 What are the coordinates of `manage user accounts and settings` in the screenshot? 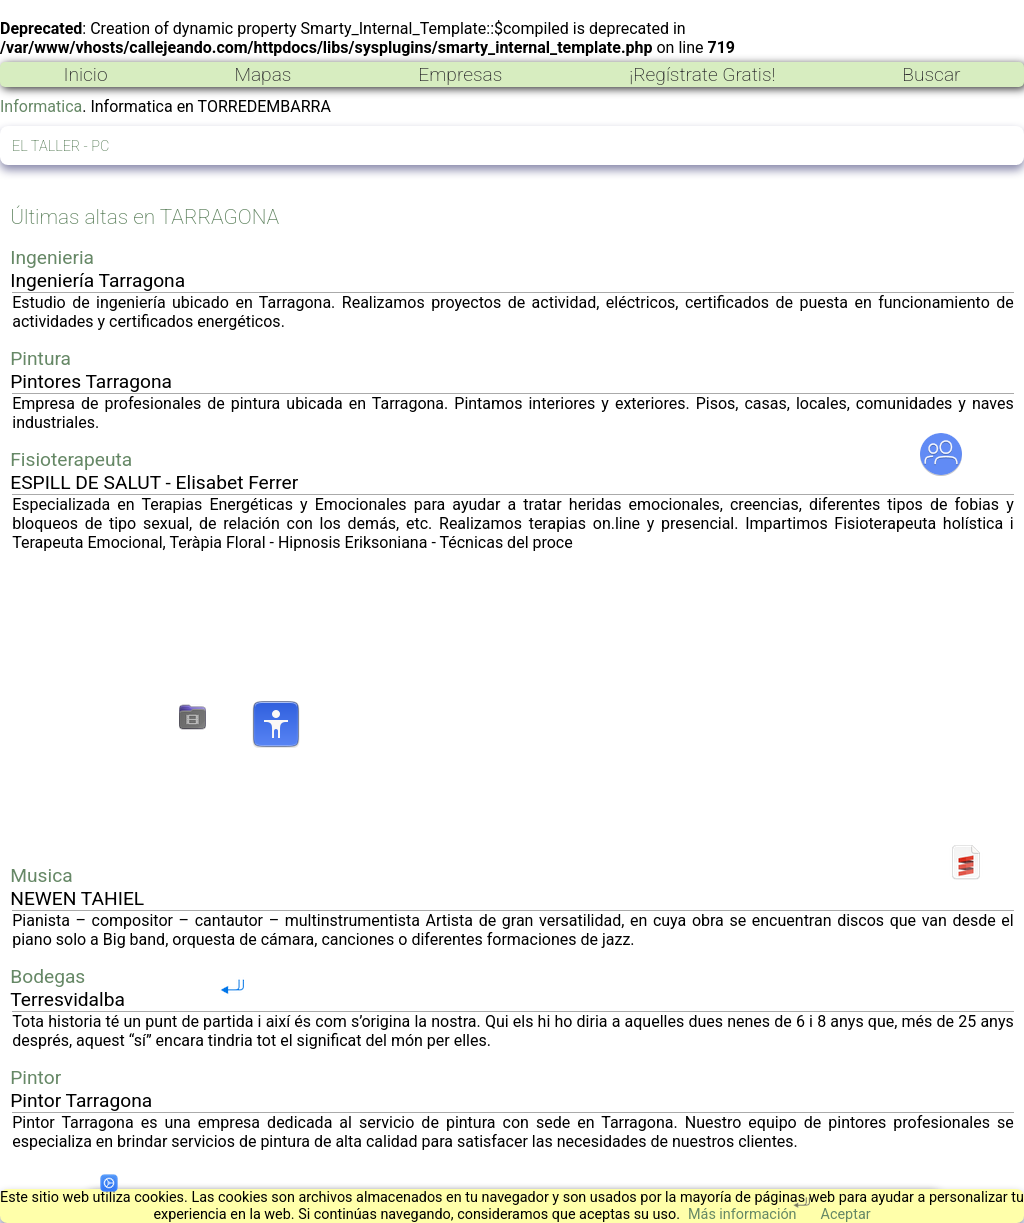 It's located at (941, 454).